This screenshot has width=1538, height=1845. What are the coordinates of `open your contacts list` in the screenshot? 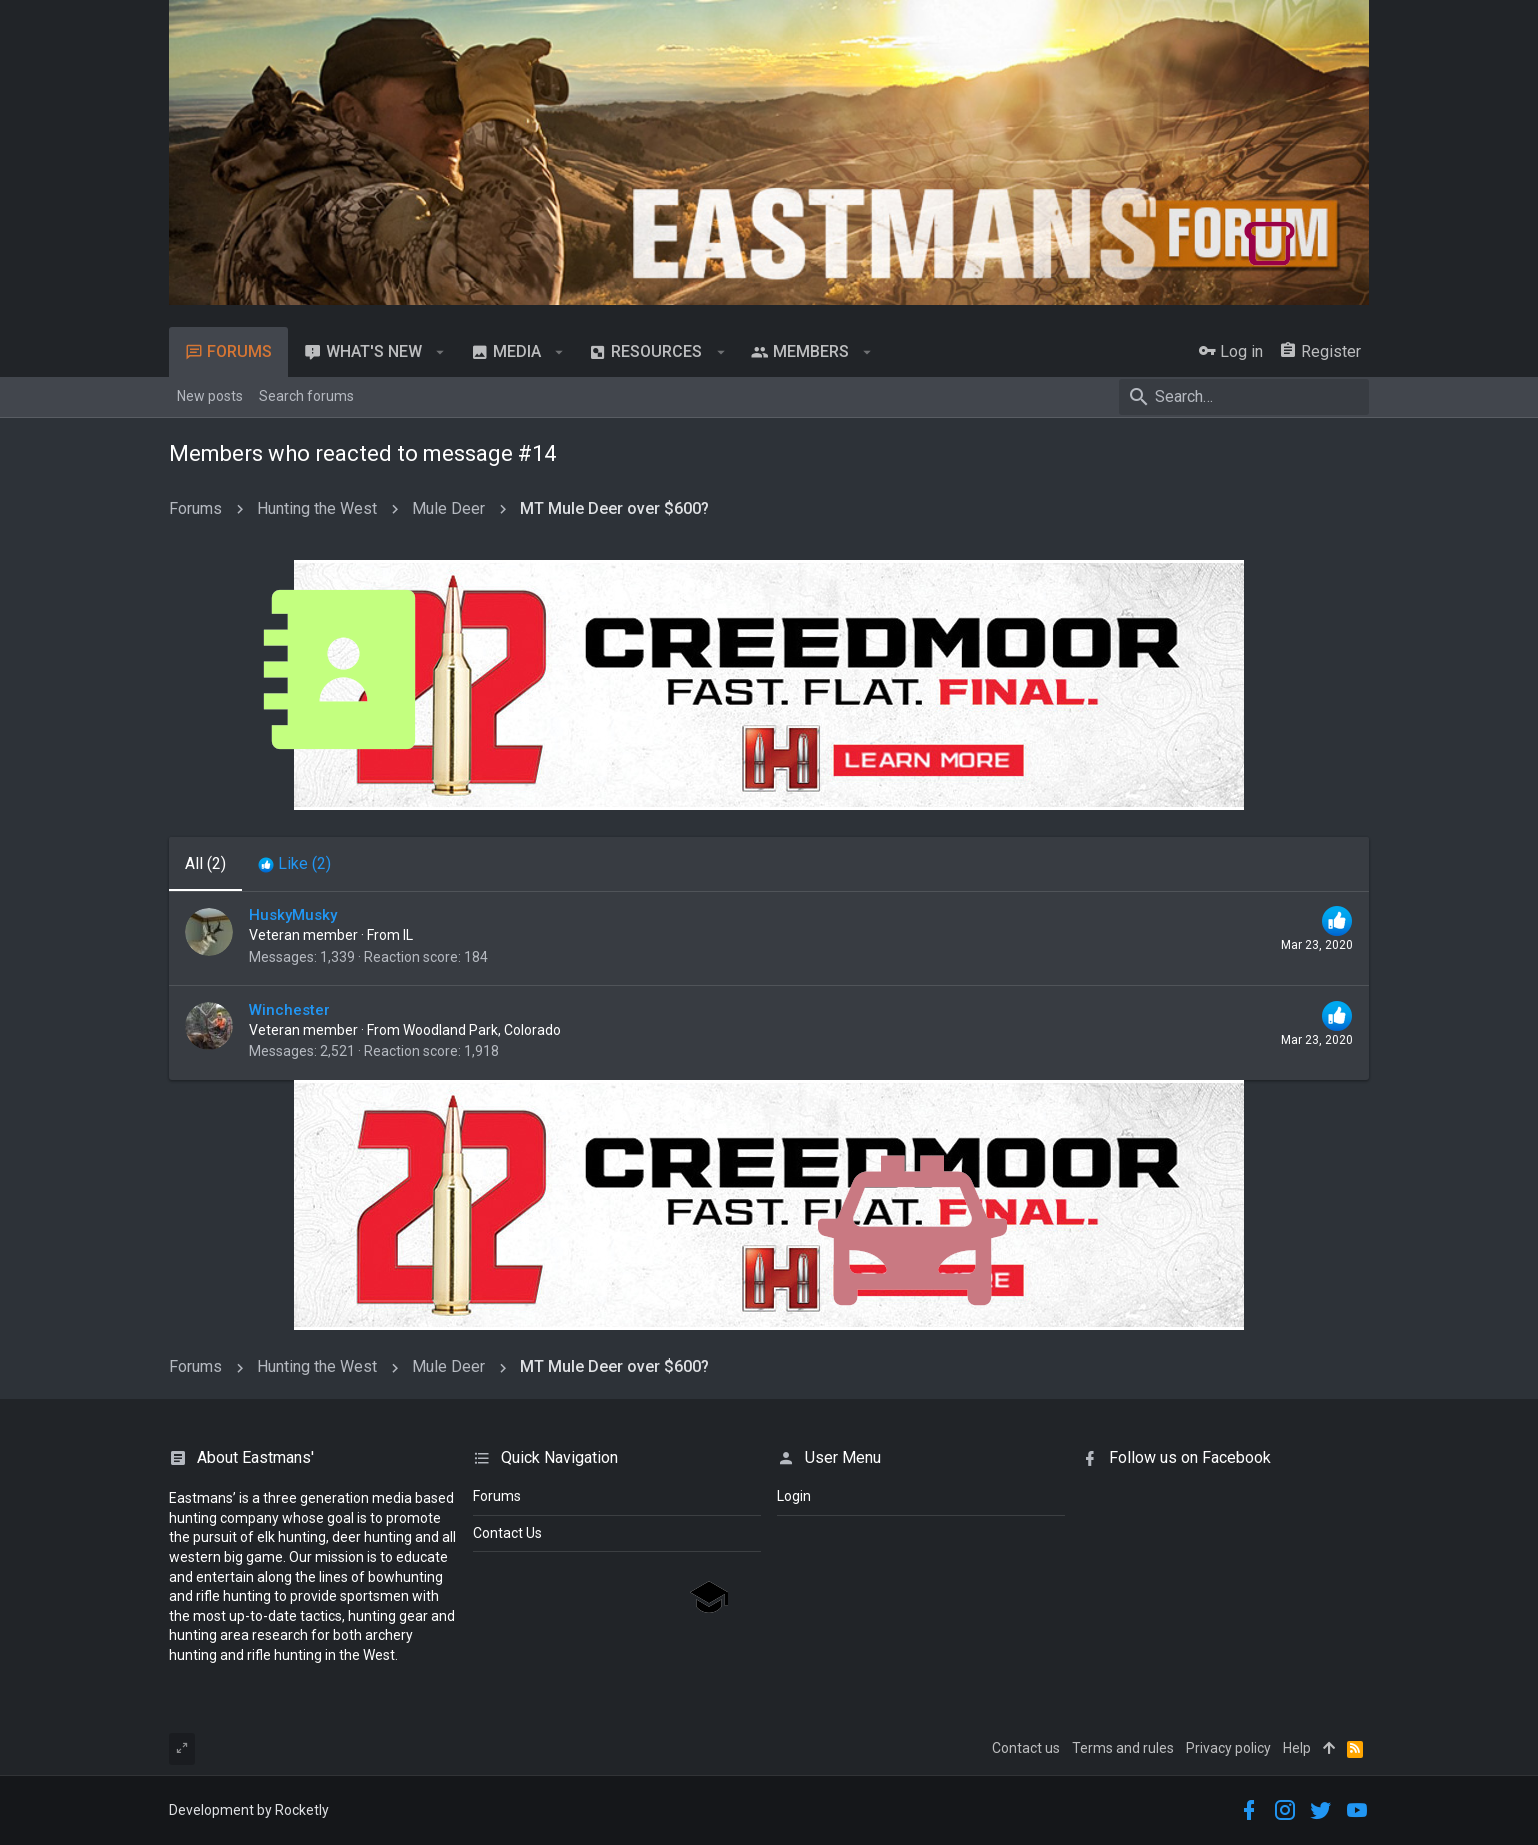 It's located at (343, 669).